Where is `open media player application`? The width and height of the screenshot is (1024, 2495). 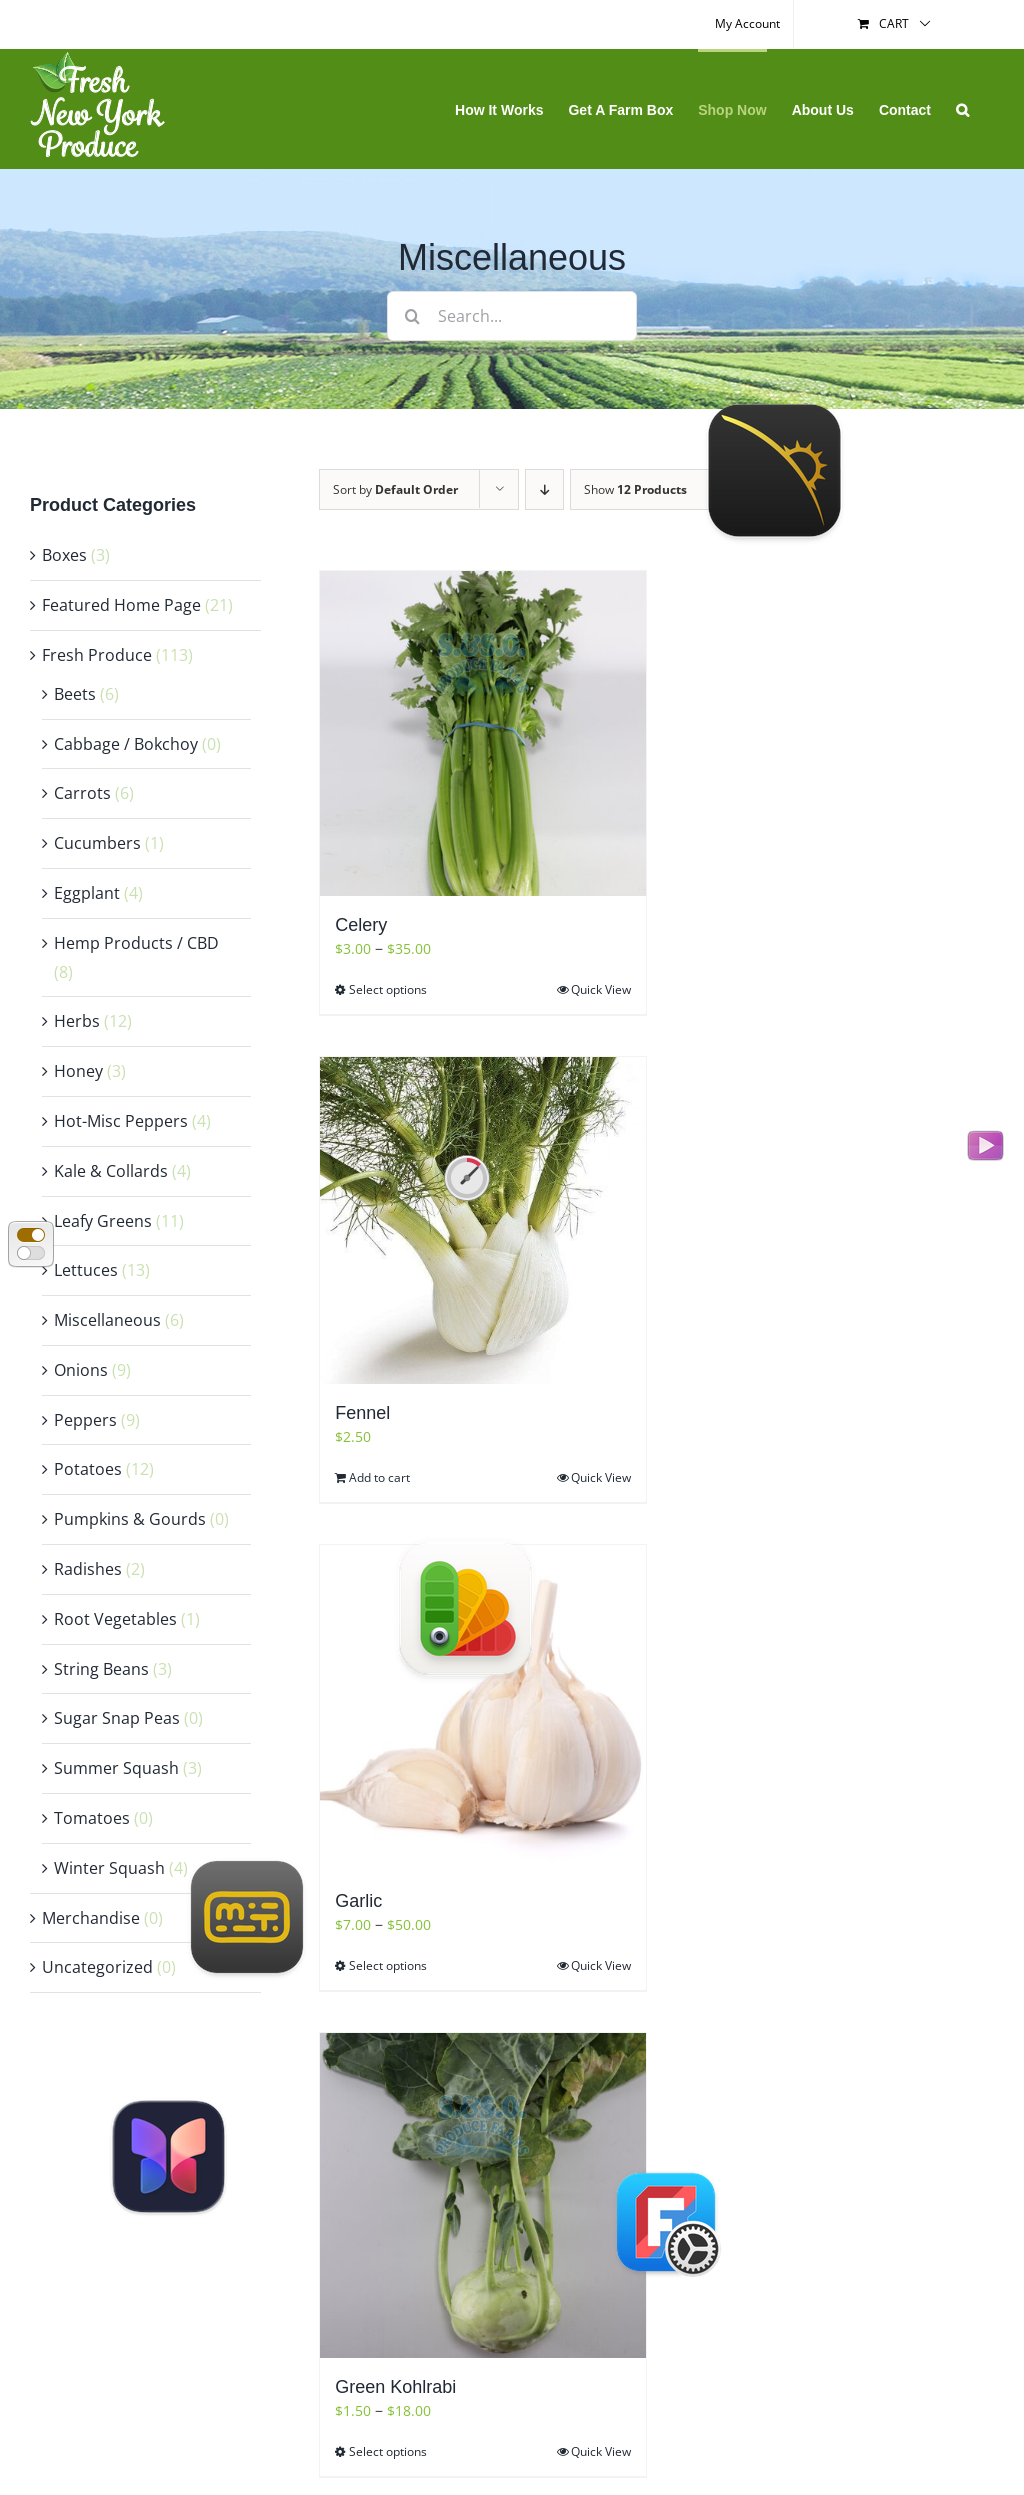 open media player application is located at coordinates (985, 1145).